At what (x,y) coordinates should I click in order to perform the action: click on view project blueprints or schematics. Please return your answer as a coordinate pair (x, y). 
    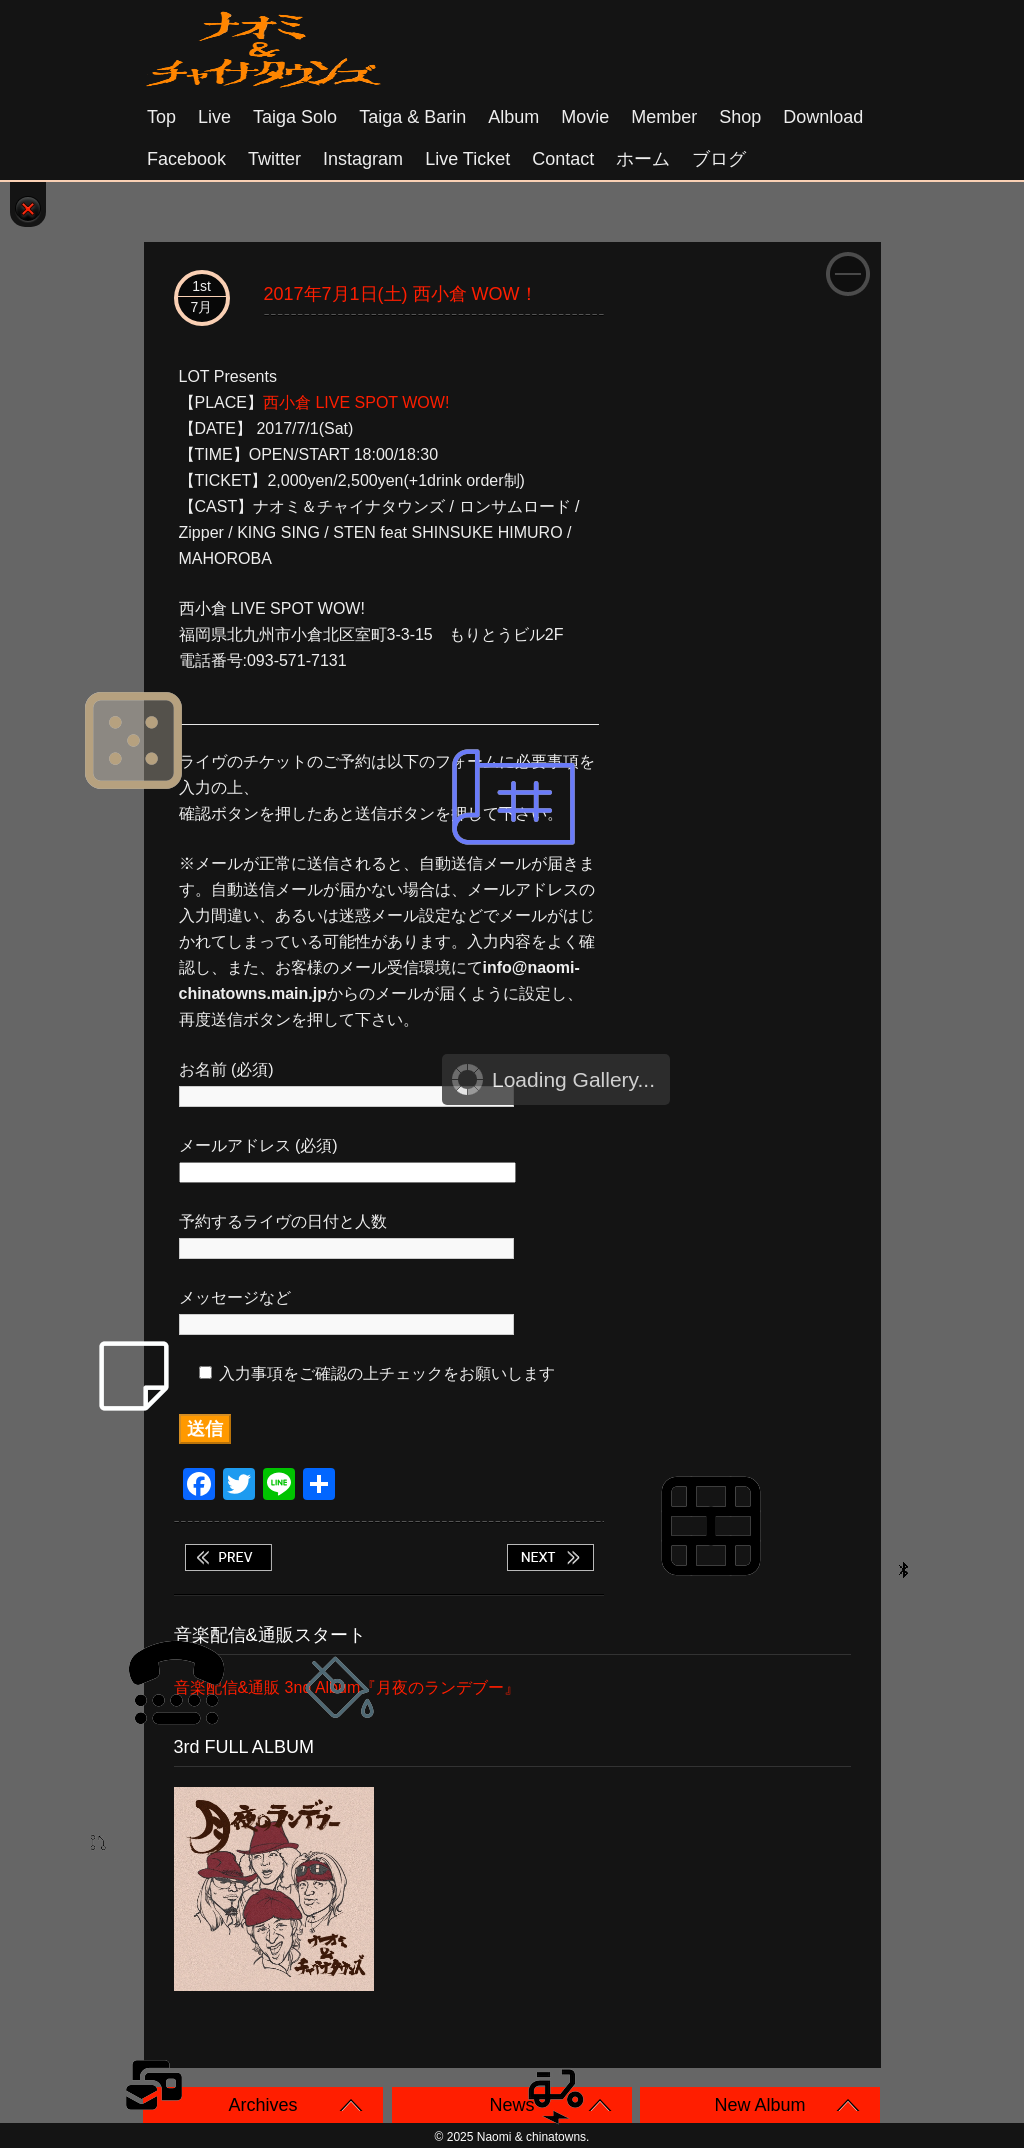
    Looking at the image, I should click on (513, 801).